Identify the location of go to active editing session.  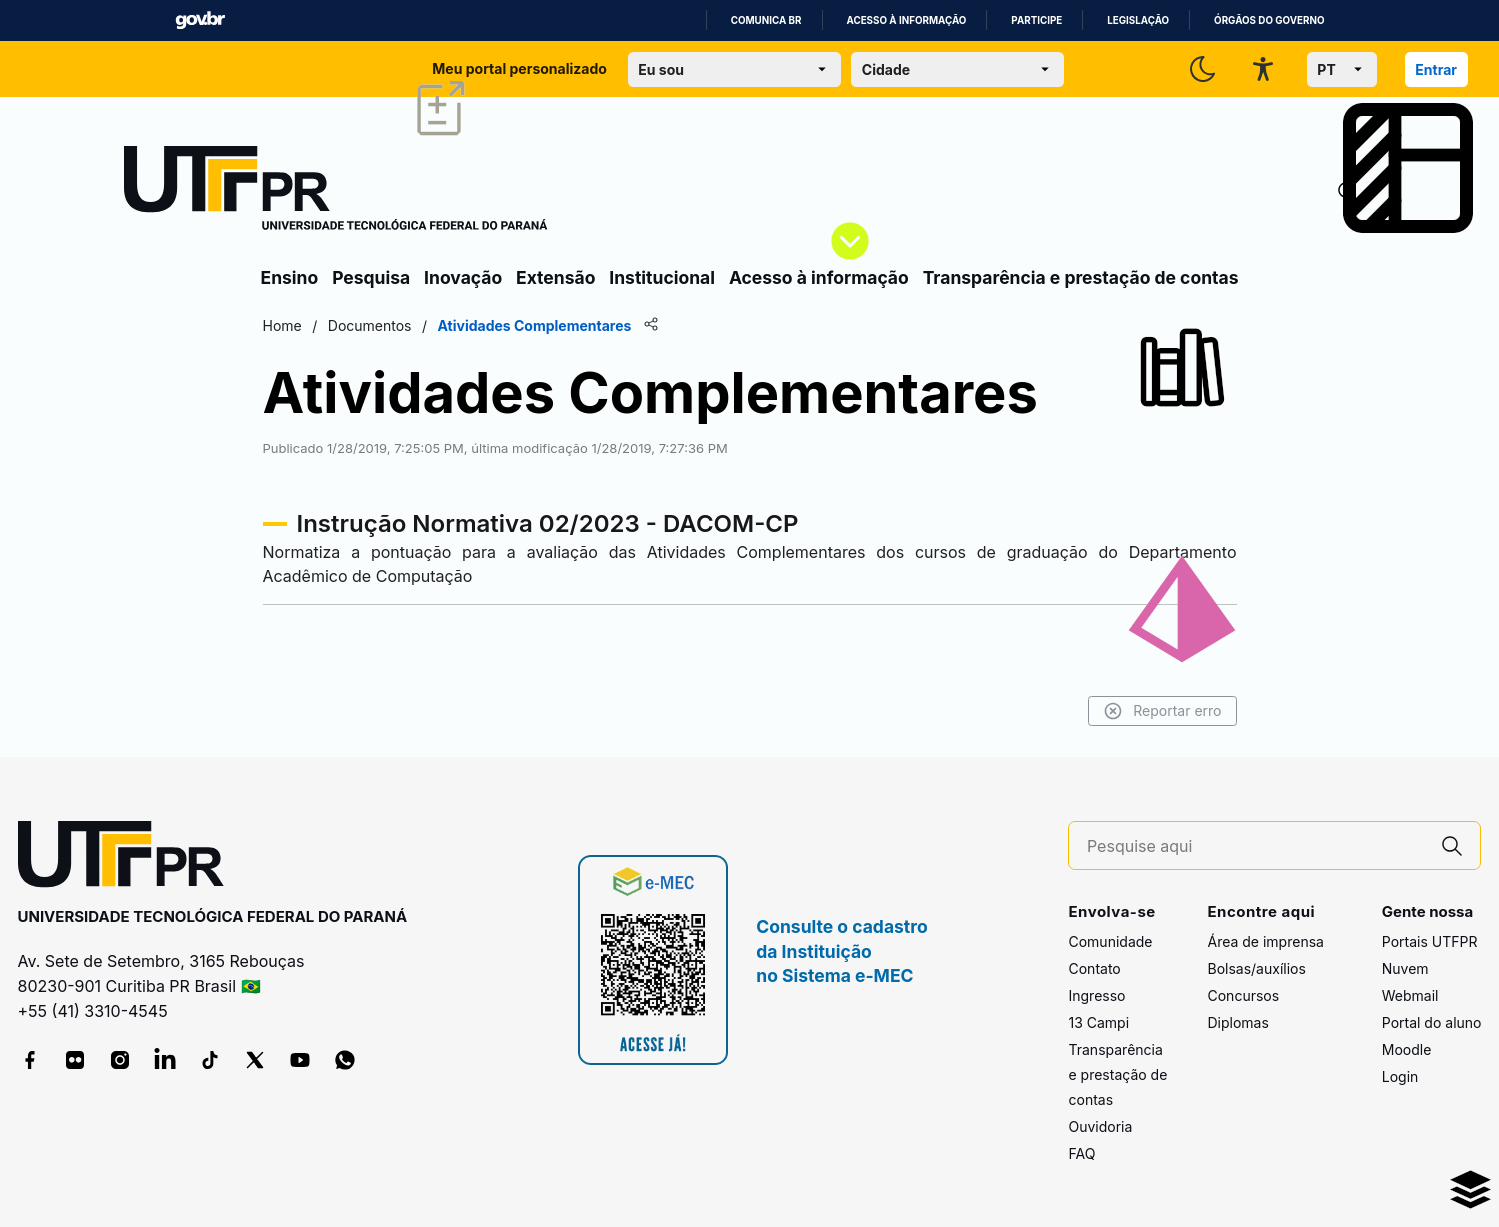
(439, 110).